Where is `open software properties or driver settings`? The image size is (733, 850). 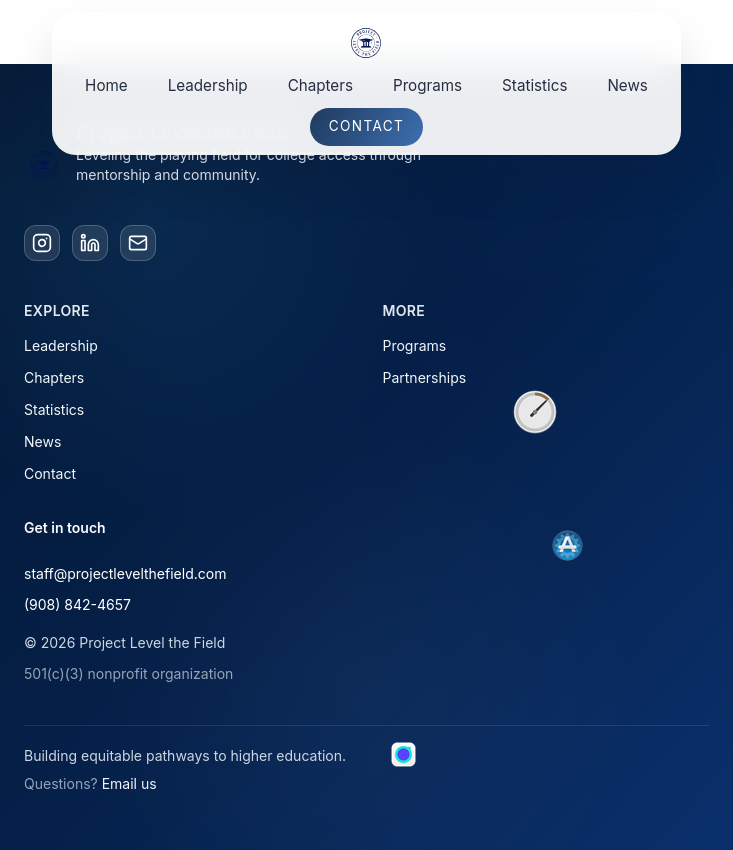 open software properties or driver settings is located at coordinates (567, 545).